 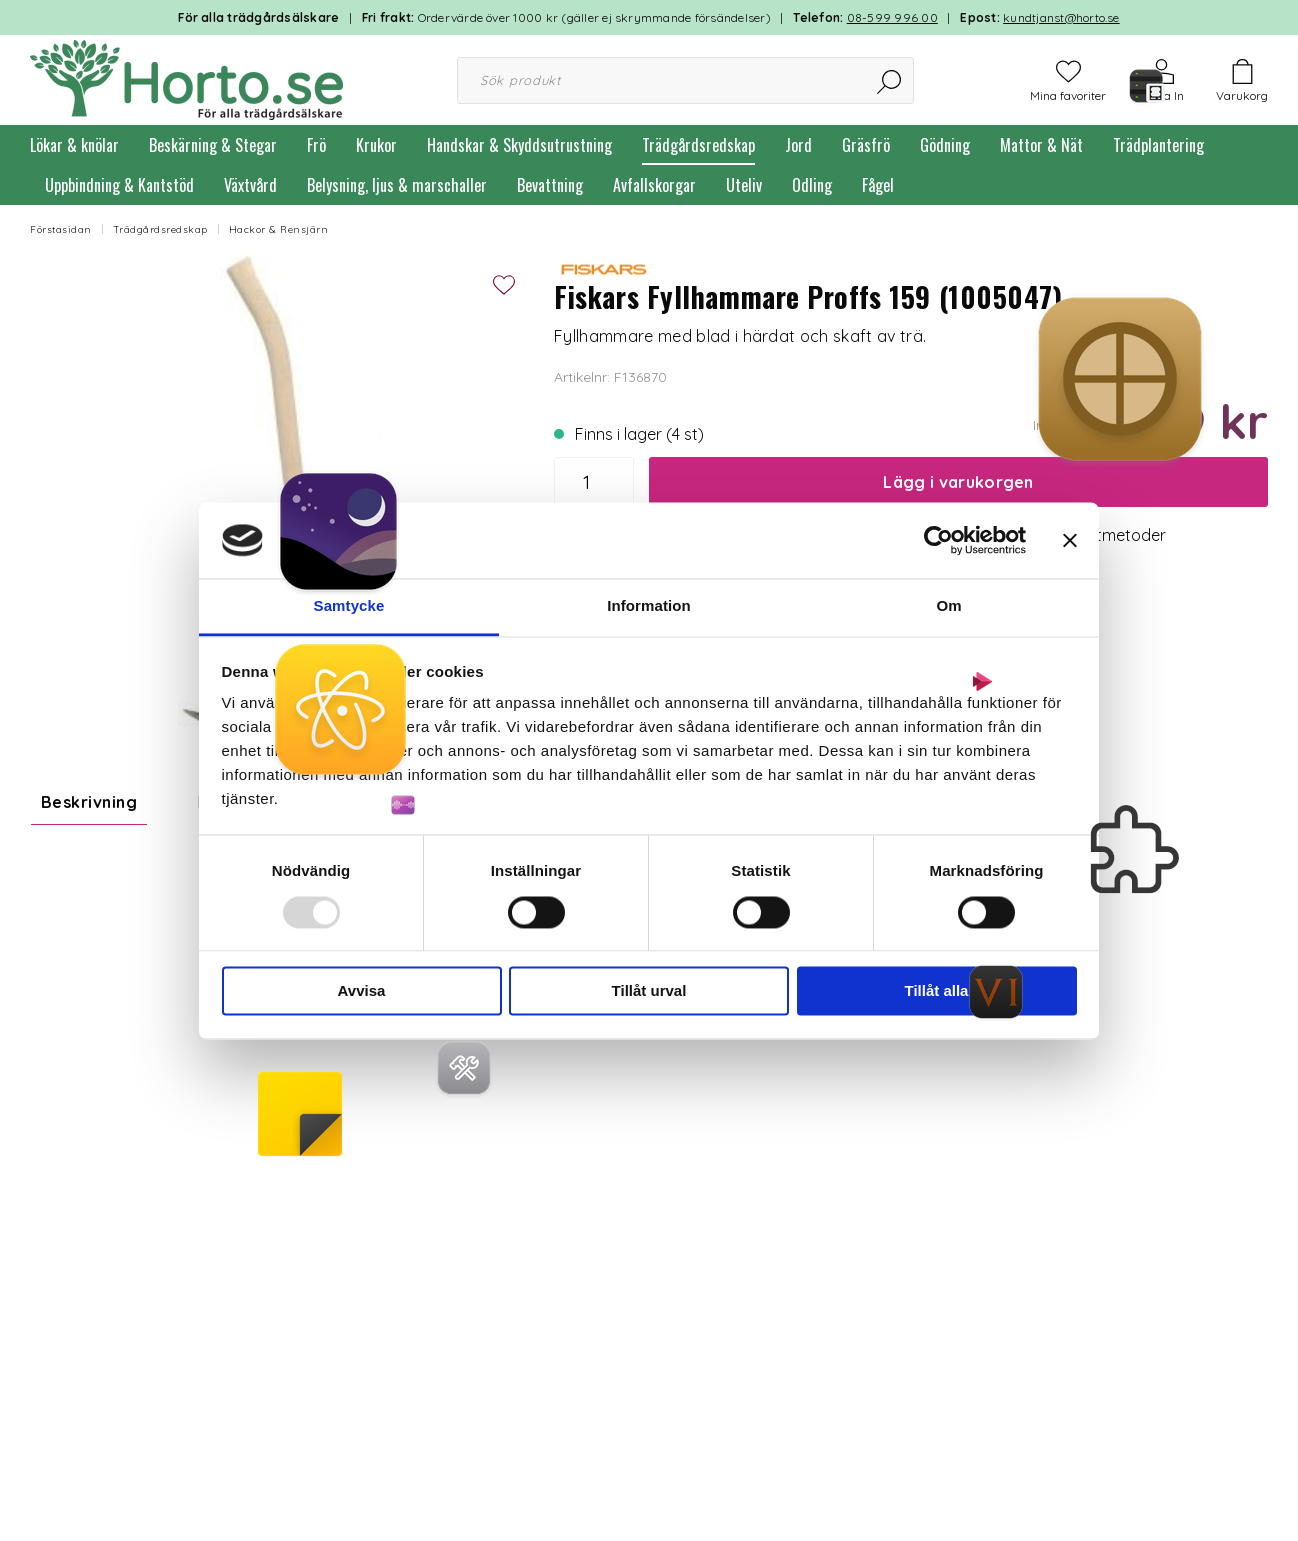 I want to click on open sticky notes app, so click(x=300, y=1114).